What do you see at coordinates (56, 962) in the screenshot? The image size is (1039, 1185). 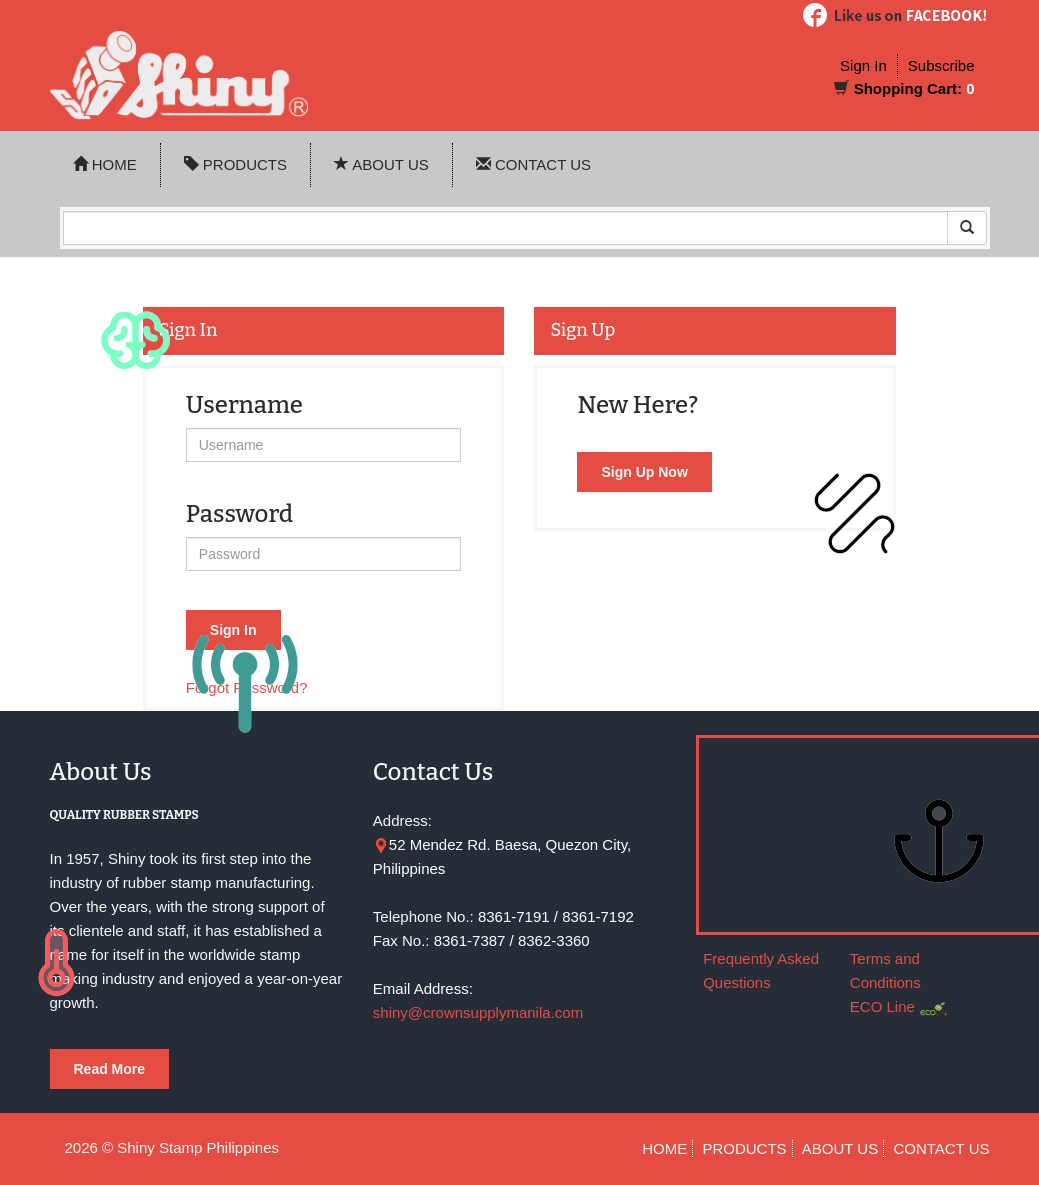 I see `view current temperature` at bounding box center [56, 962].